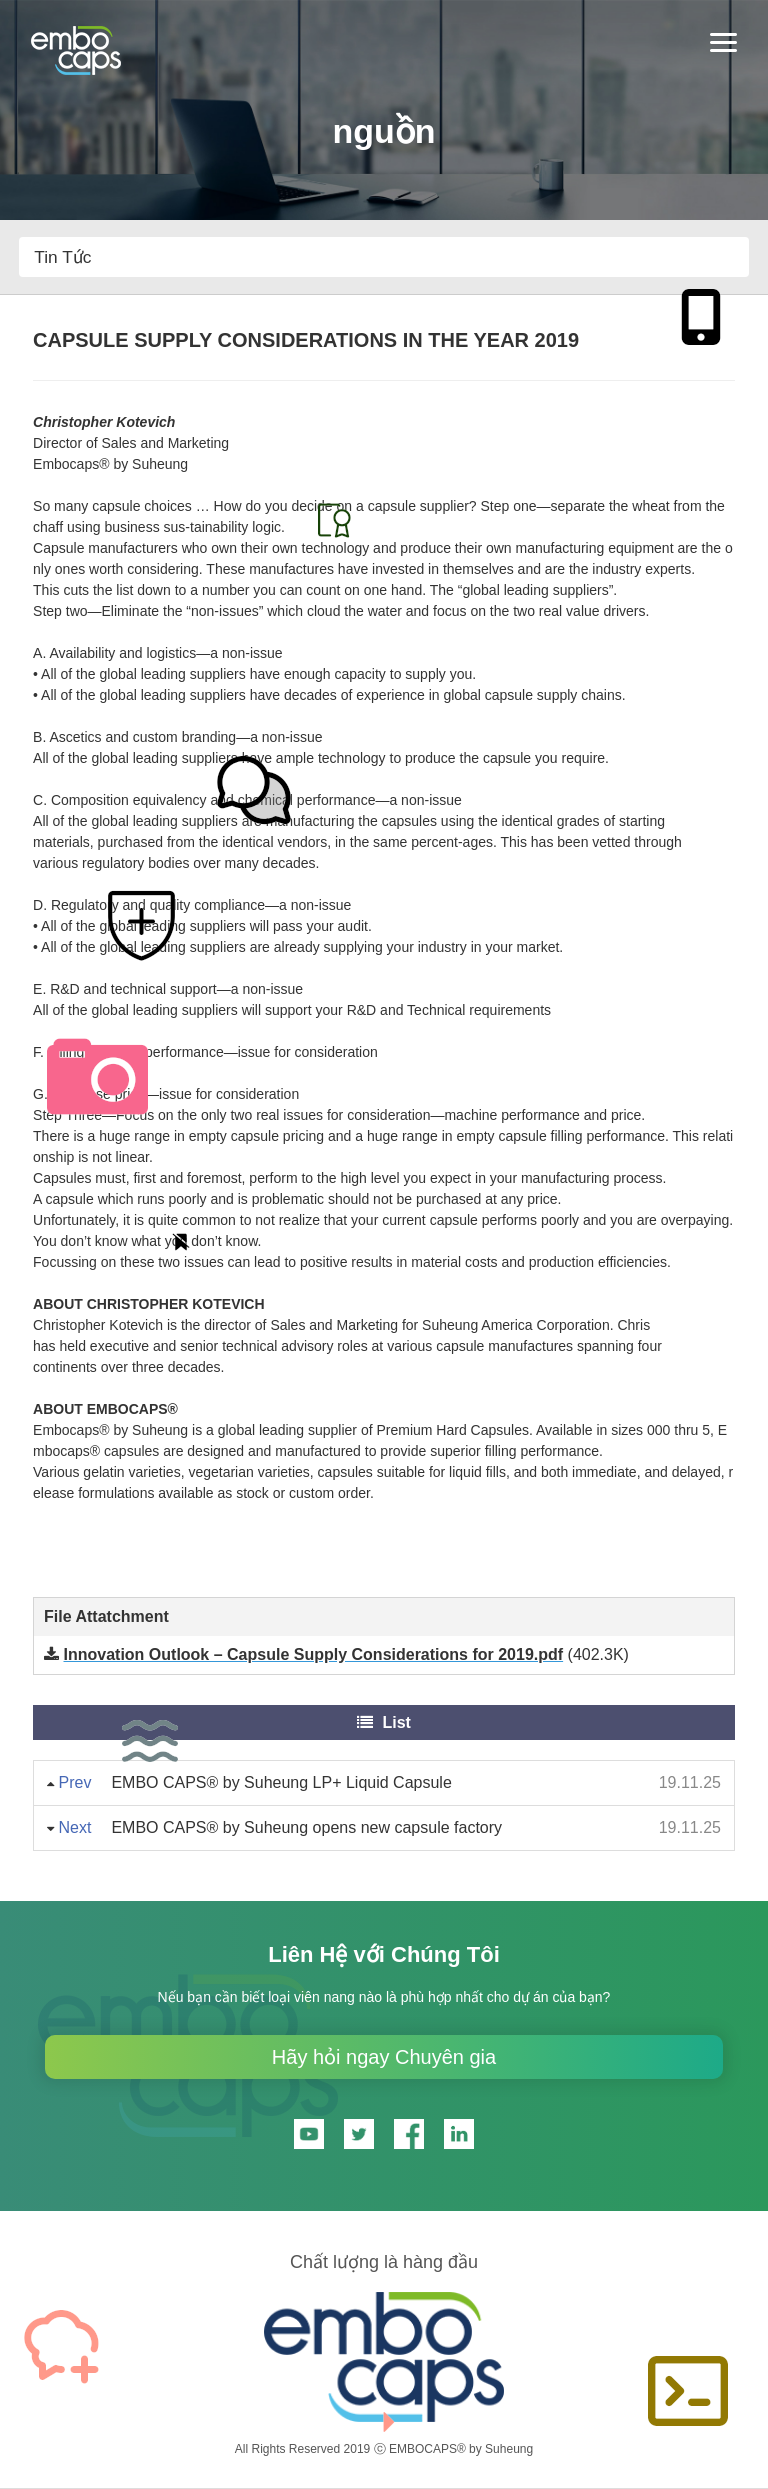 The image size is (768, 2489). What do you see at coordinates (333, 520) in the screenshot?
I see `view certified or verified document` at bounding box center [333, 520].